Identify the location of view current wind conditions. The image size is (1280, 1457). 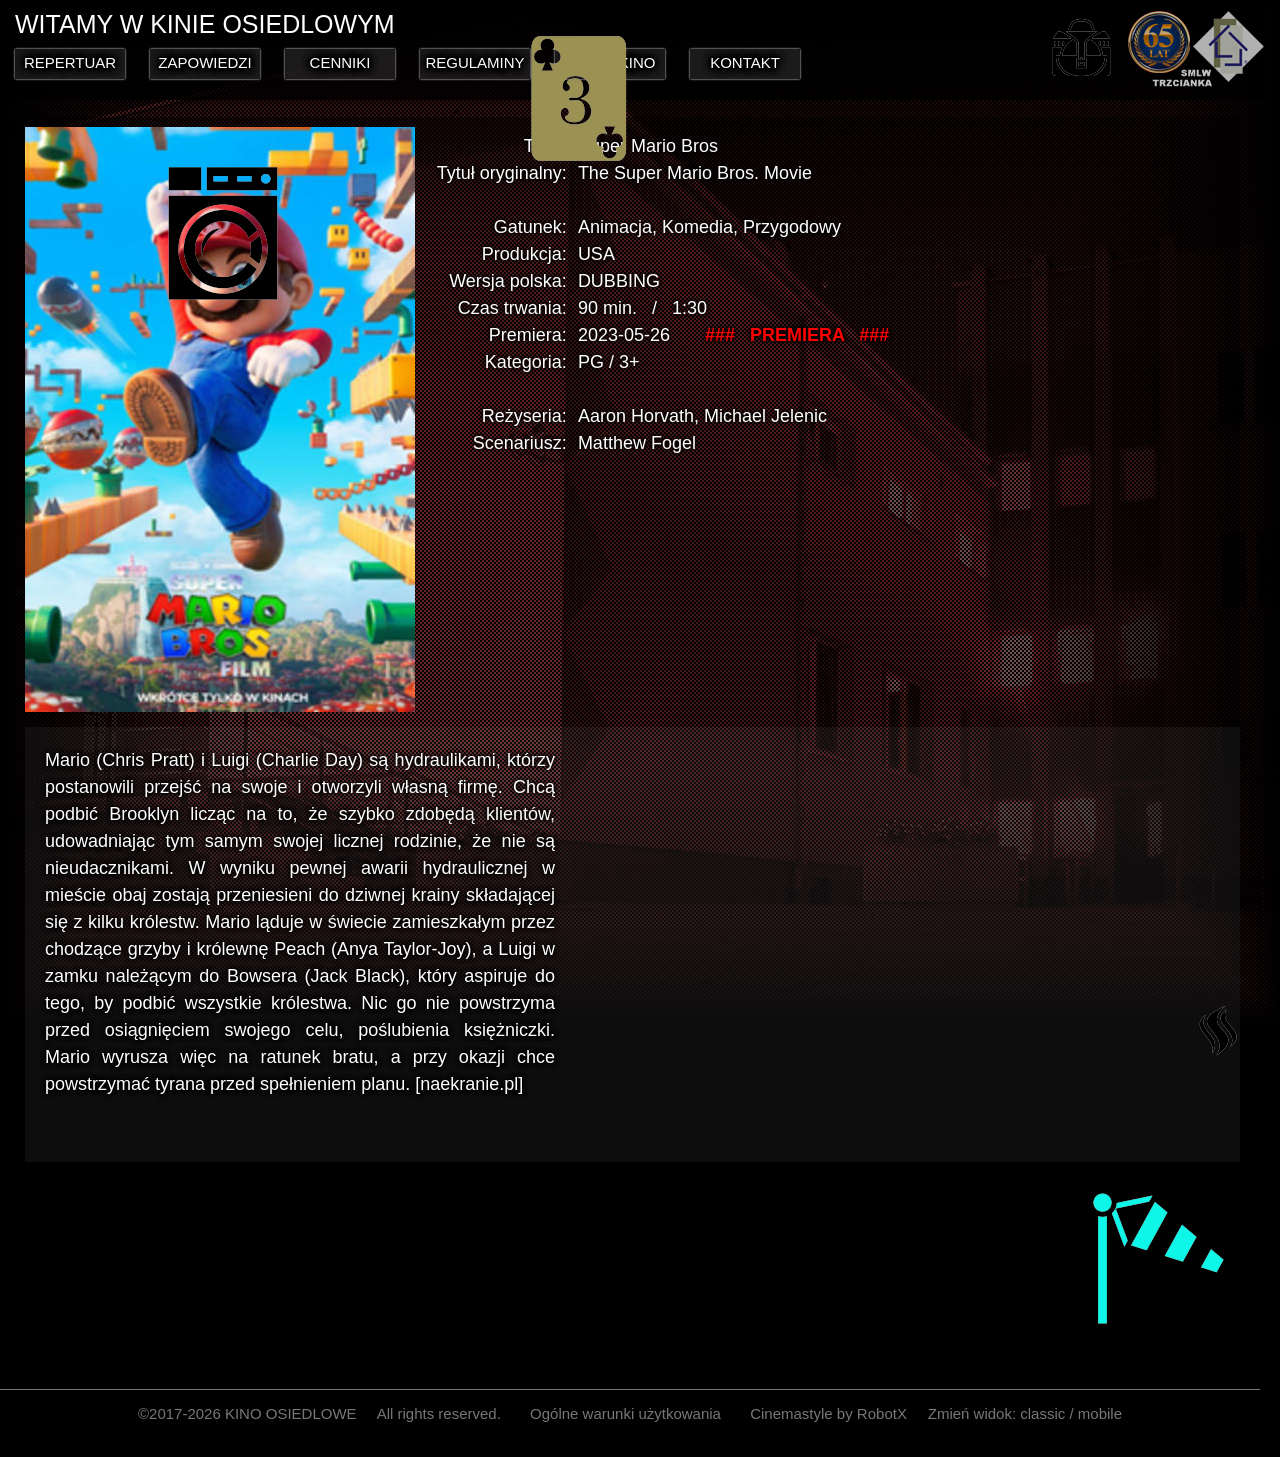
(1158, 1258).